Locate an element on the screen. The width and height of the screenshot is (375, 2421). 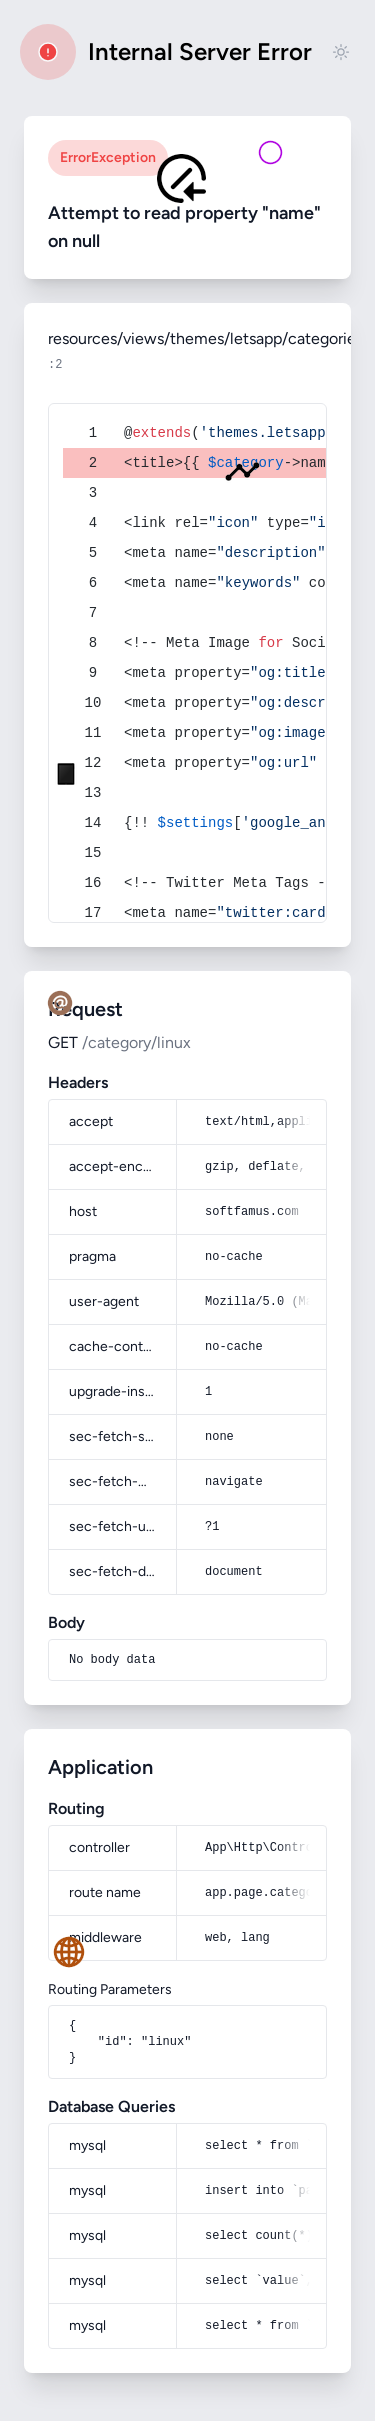
switch to global or worldwide view is located at coordinates (69, 1952).